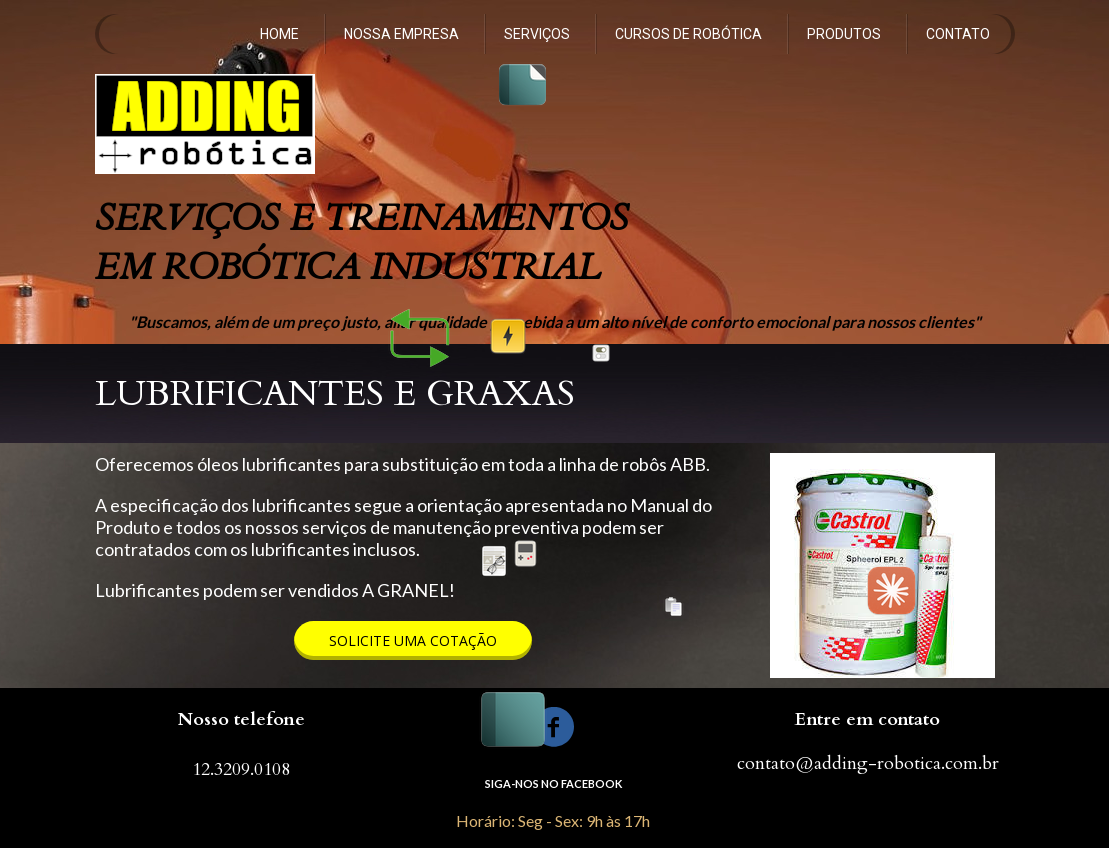 Image resolution: width=1109 pixels, height=848 pixels. What do you see at coordinates (601, 353) in the screenshot?
I see `open system settings or preferences` at bounding box center [601, 353].